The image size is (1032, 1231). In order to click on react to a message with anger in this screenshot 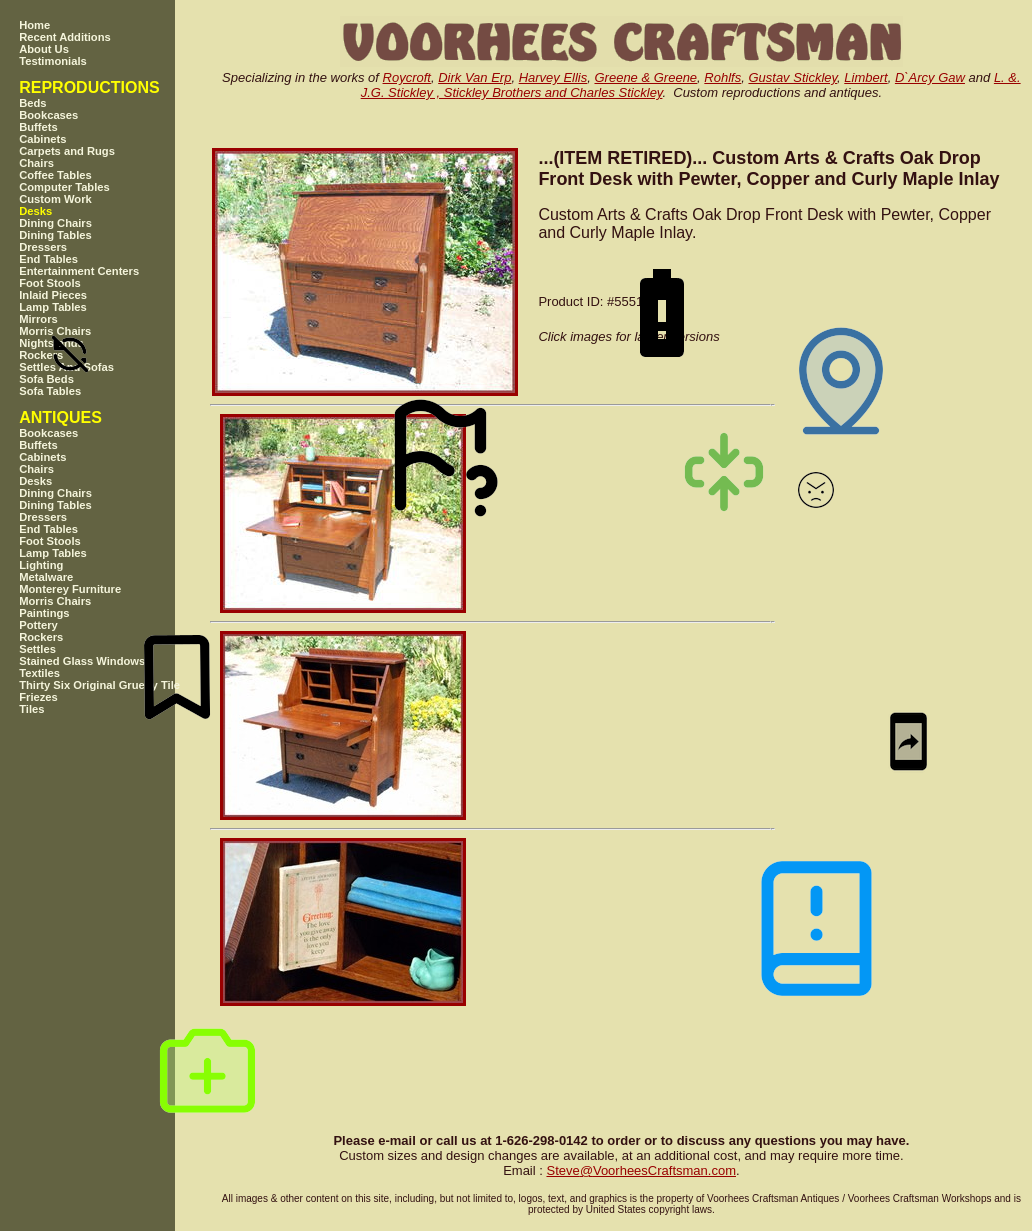, I will do `click(816, 490)`.